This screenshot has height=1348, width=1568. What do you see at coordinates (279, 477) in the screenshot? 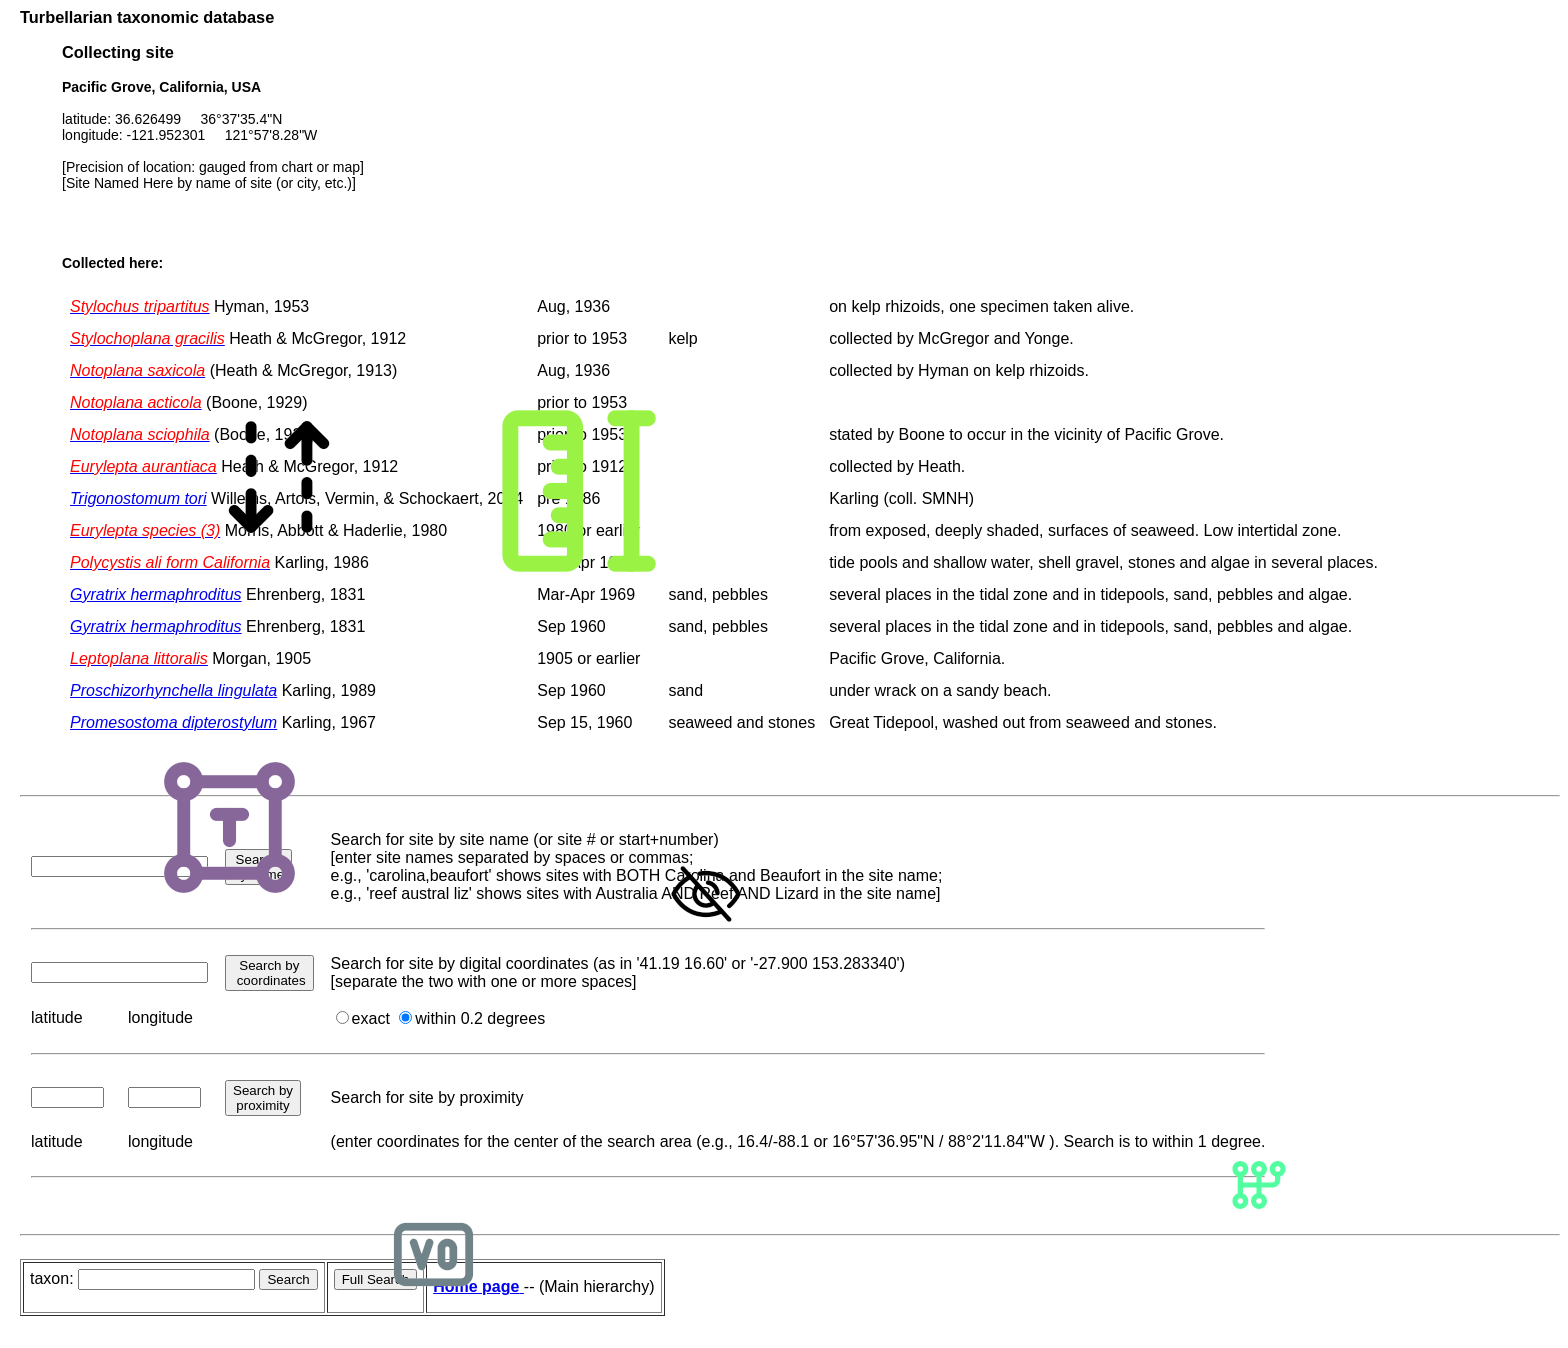
I see `transfer data between two sources` at bounding box center [279, 477].